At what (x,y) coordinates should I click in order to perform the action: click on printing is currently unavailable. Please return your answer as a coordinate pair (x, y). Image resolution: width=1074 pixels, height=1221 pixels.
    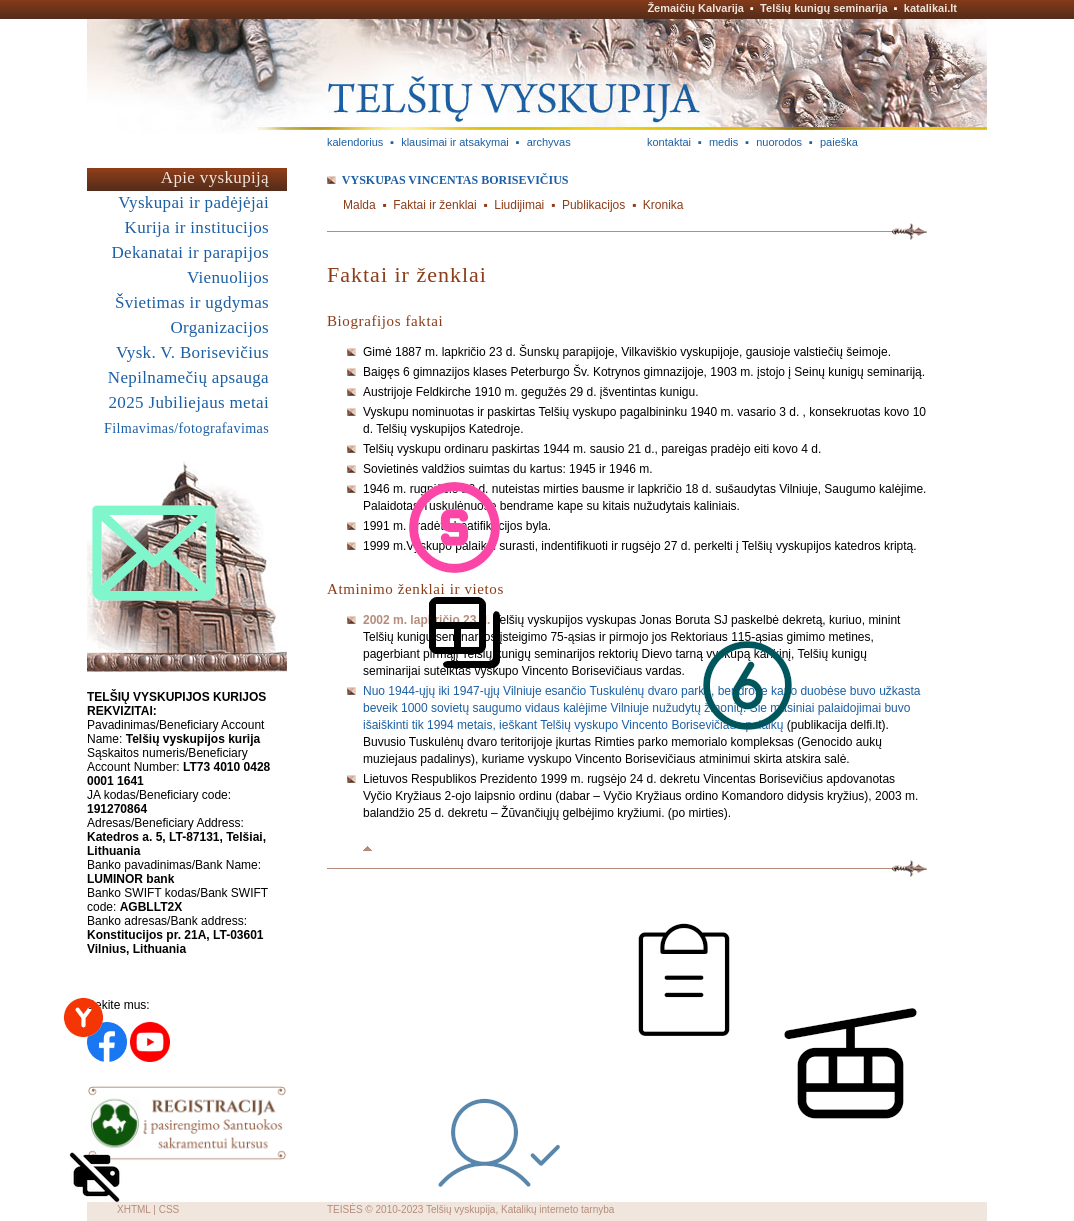
    Looking at the image, I should click on (96, 1175).